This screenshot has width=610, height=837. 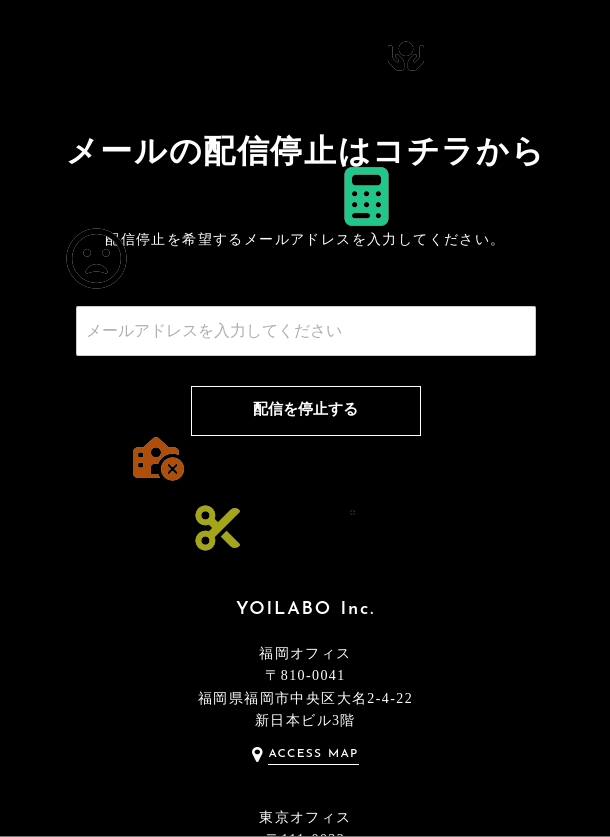 I want to click on school or educational institution is closed, so click(x=158, y=457).